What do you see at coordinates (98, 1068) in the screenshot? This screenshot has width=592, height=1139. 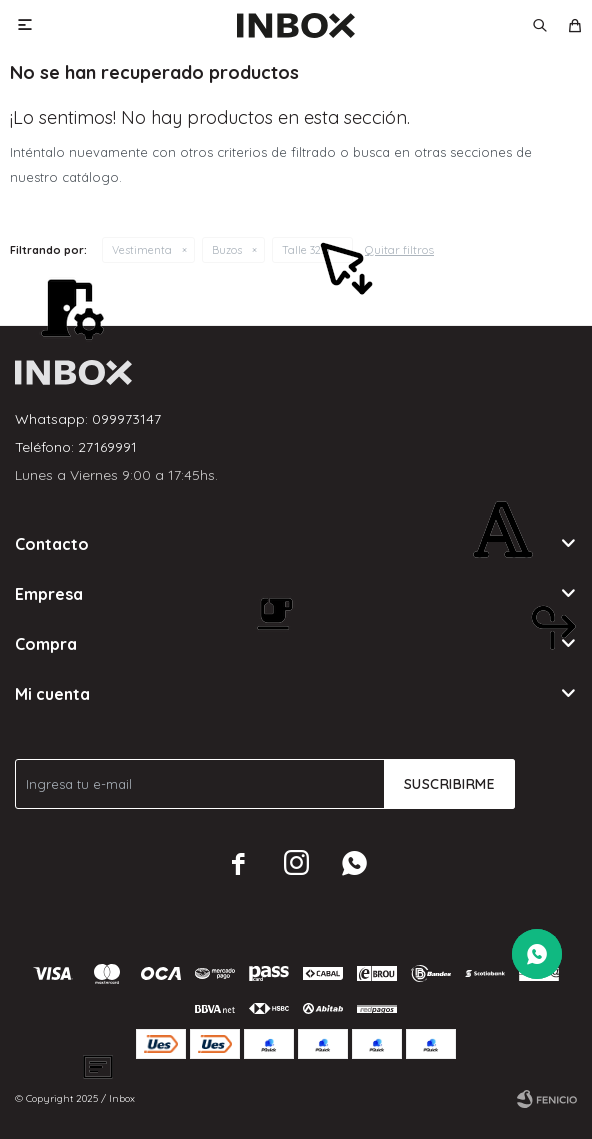 I see `add a new note or document` at bounding box center [98, 1068].